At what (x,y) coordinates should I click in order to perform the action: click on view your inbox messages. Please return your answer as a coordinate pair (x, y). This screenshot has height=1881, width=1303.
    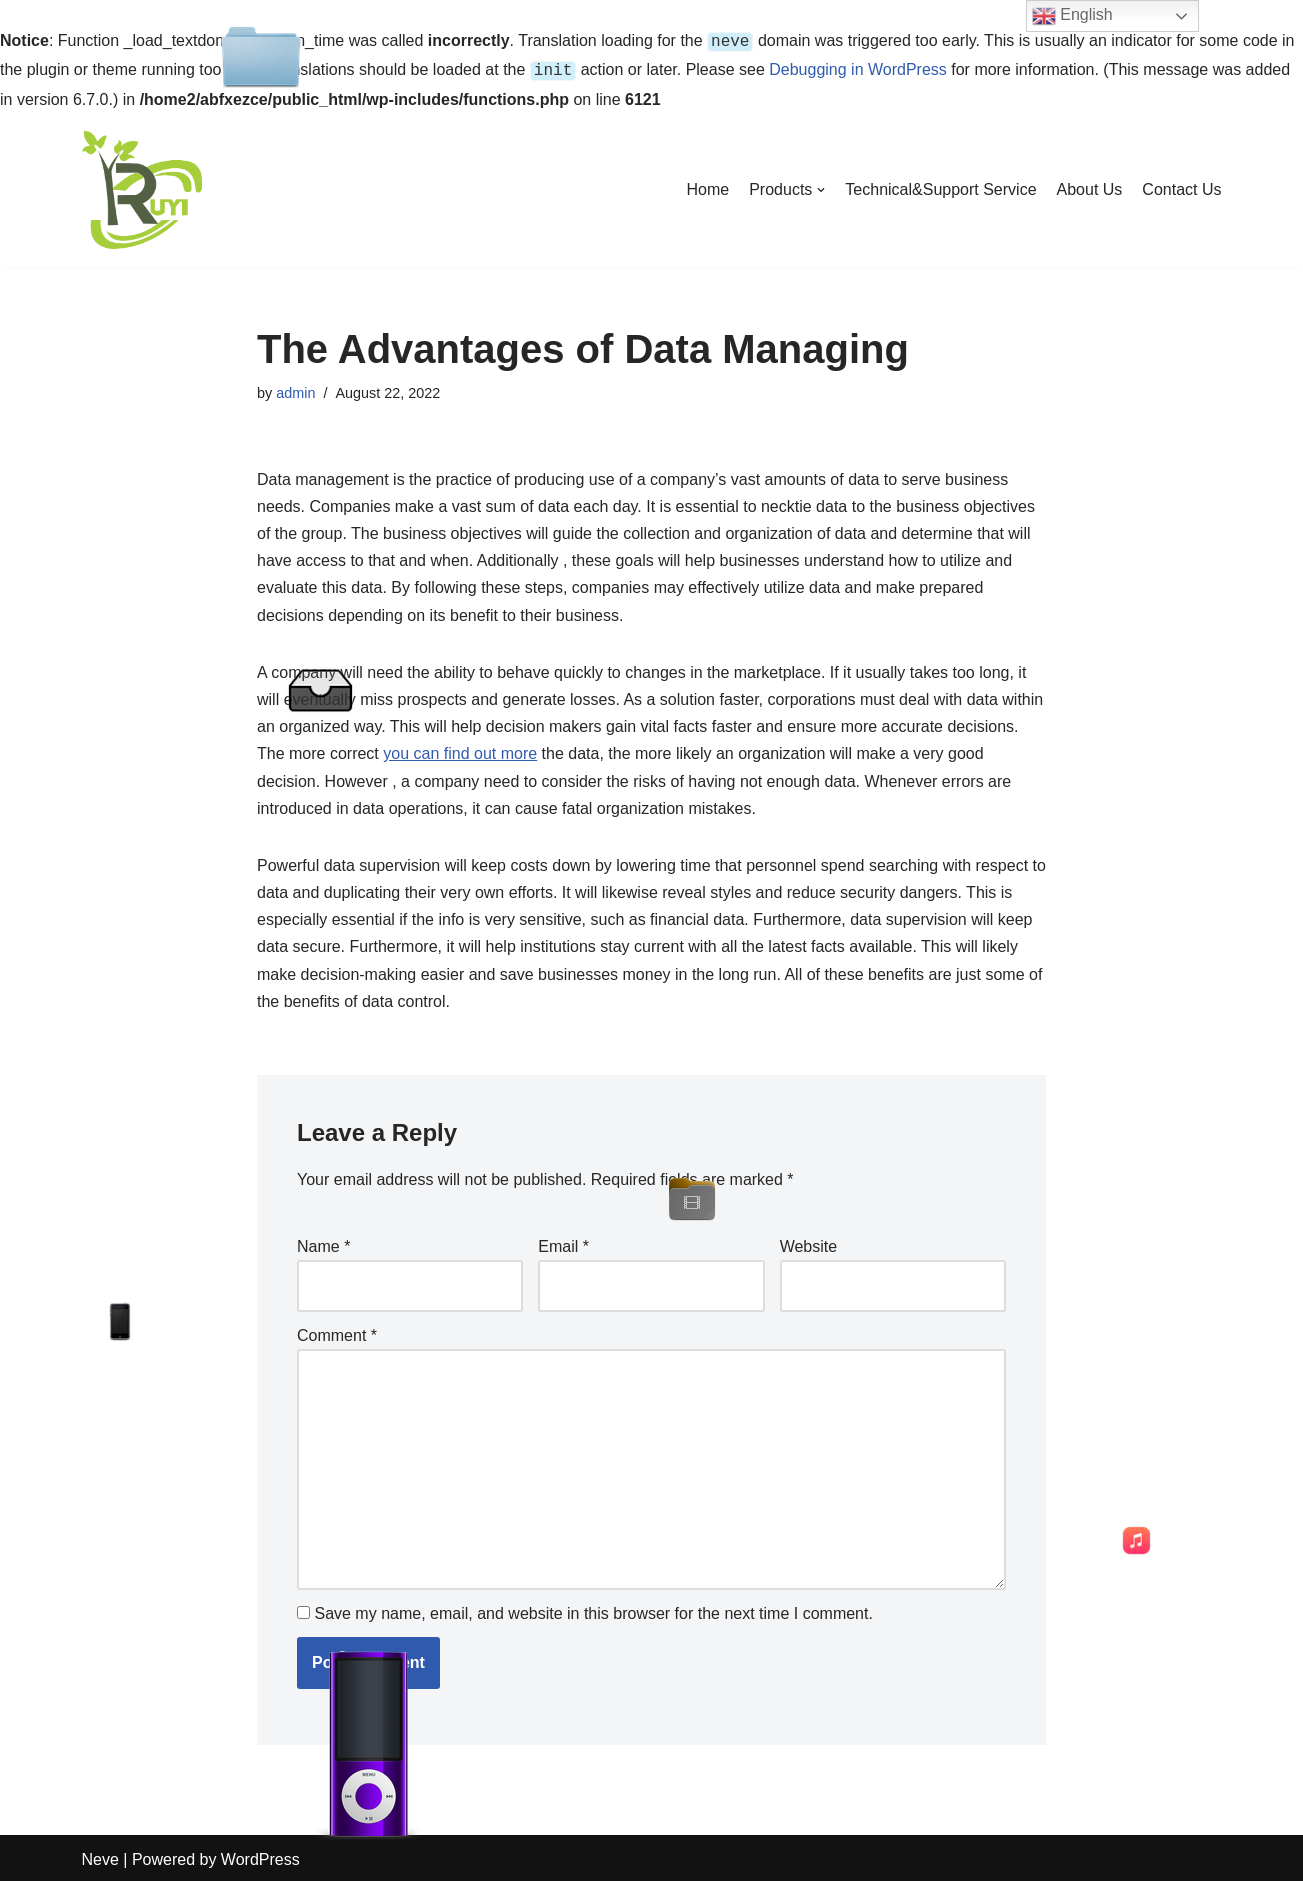
    Looking at the image, I should click on (320, 690).